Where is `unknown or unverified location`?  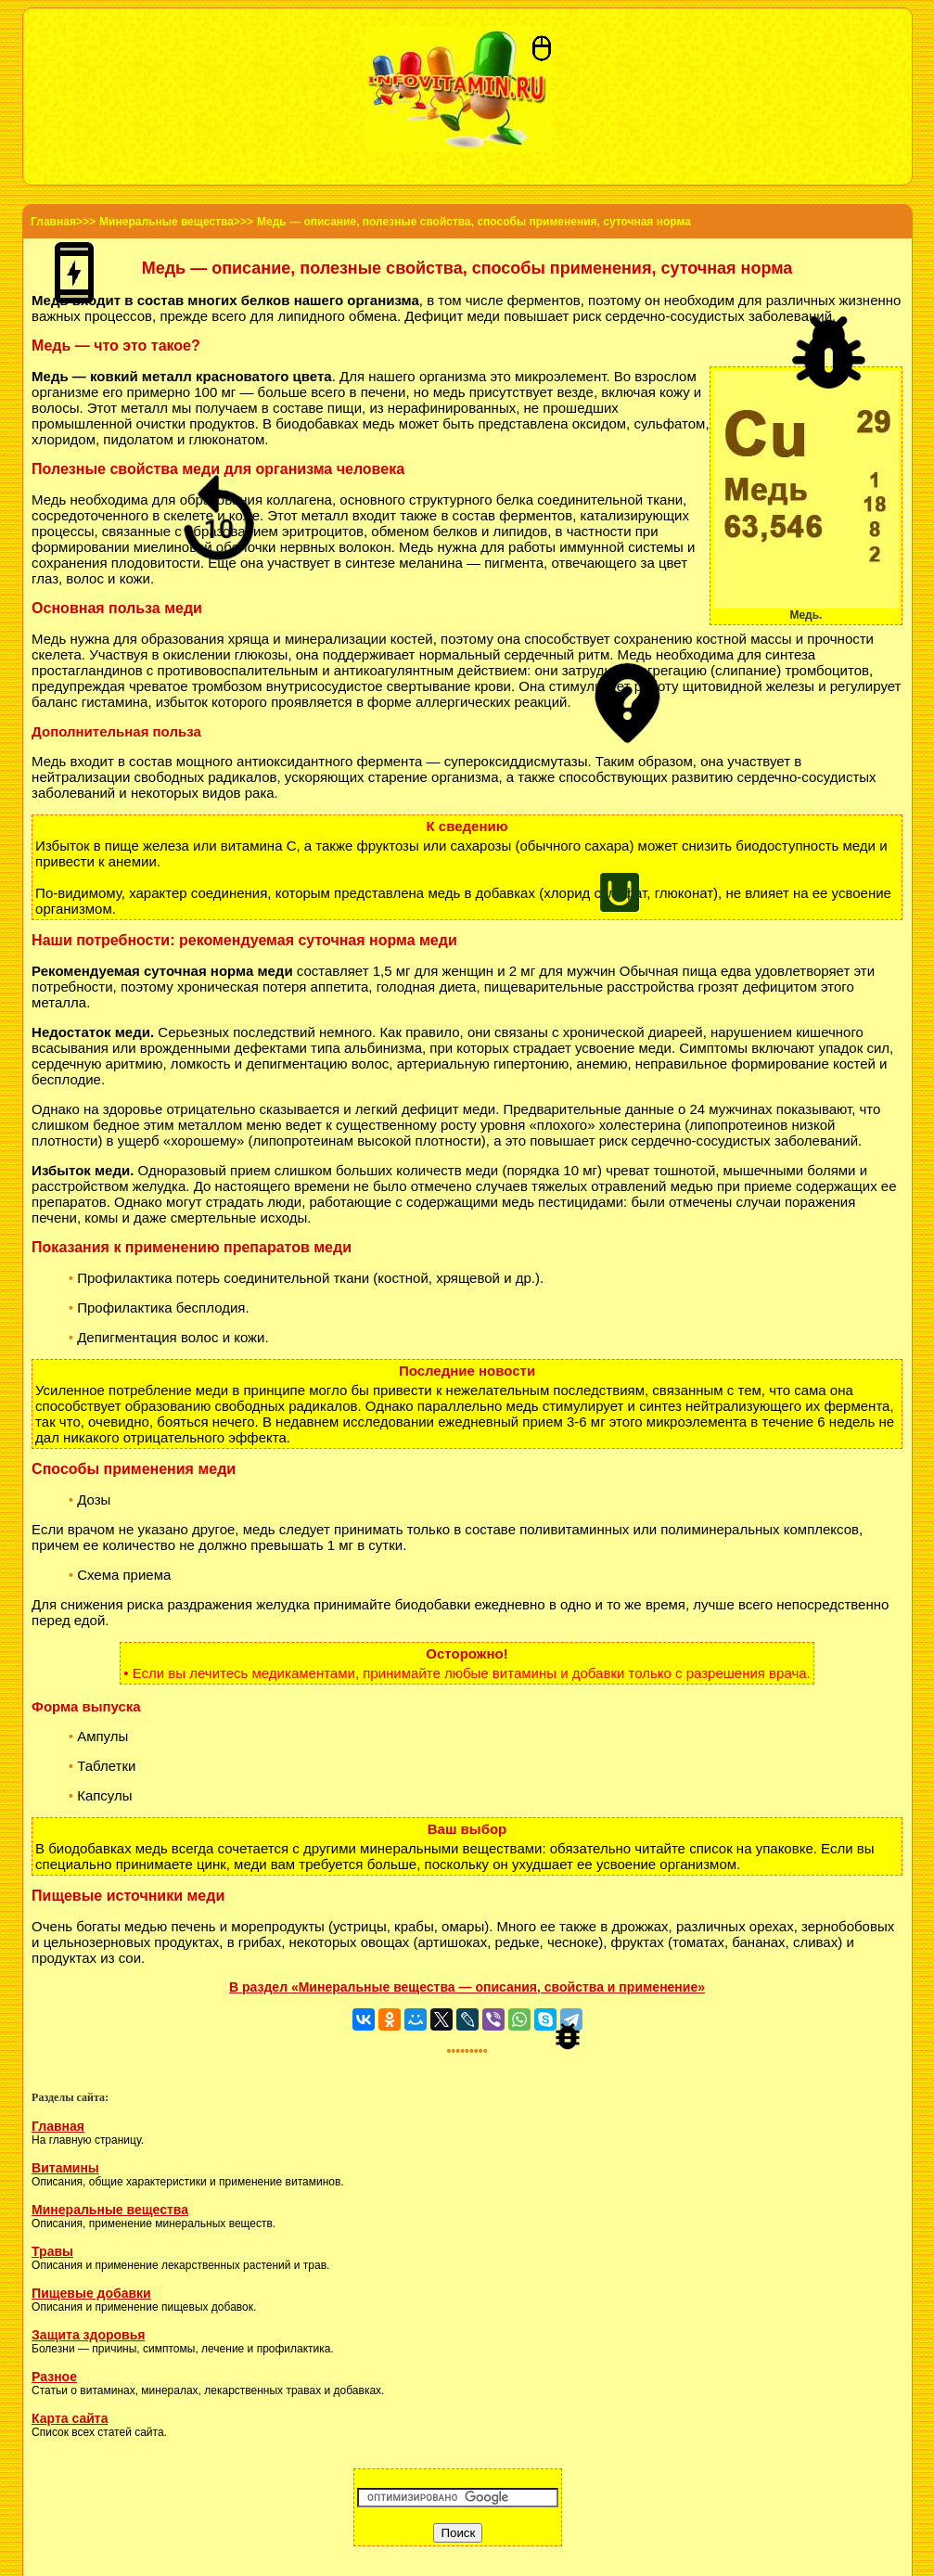 unknown or unverified location is located at coordinates (627, 703).